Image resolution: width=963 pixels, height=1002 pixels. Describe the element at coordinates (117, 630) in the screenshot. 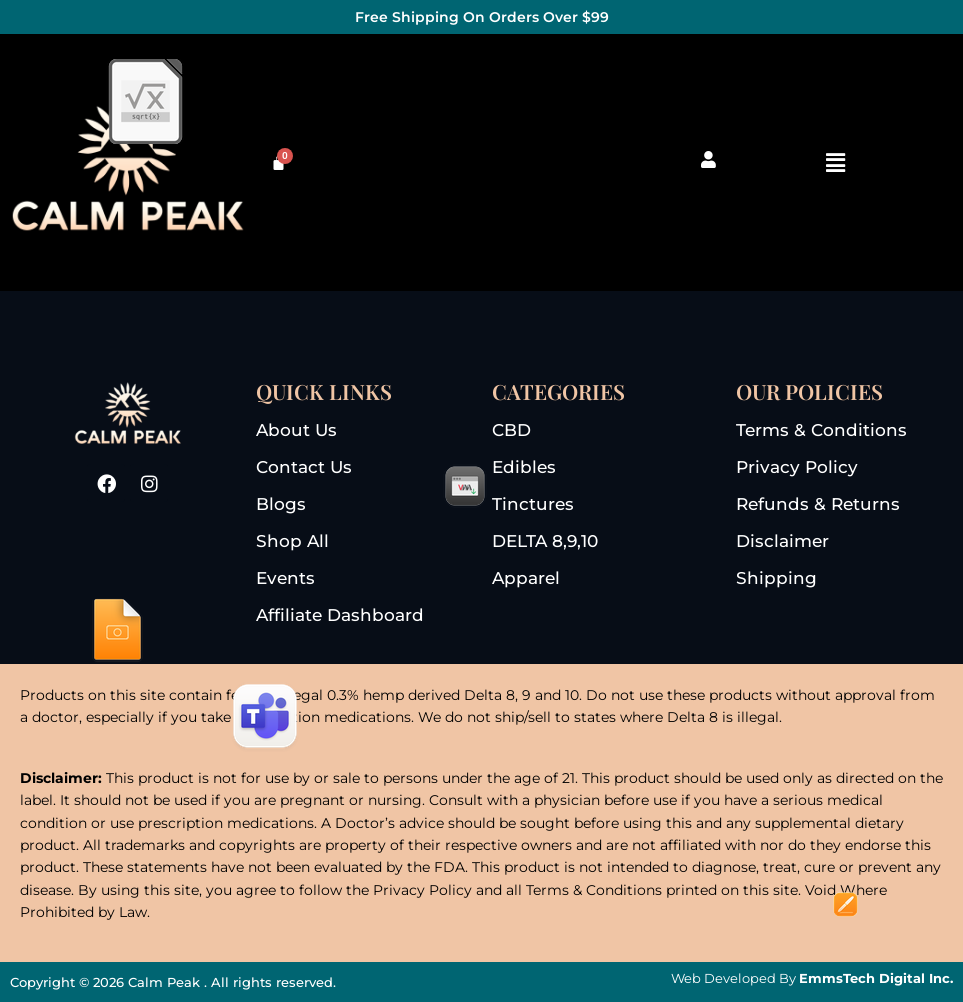

I see `a sketchbook or graphics file` at that location.